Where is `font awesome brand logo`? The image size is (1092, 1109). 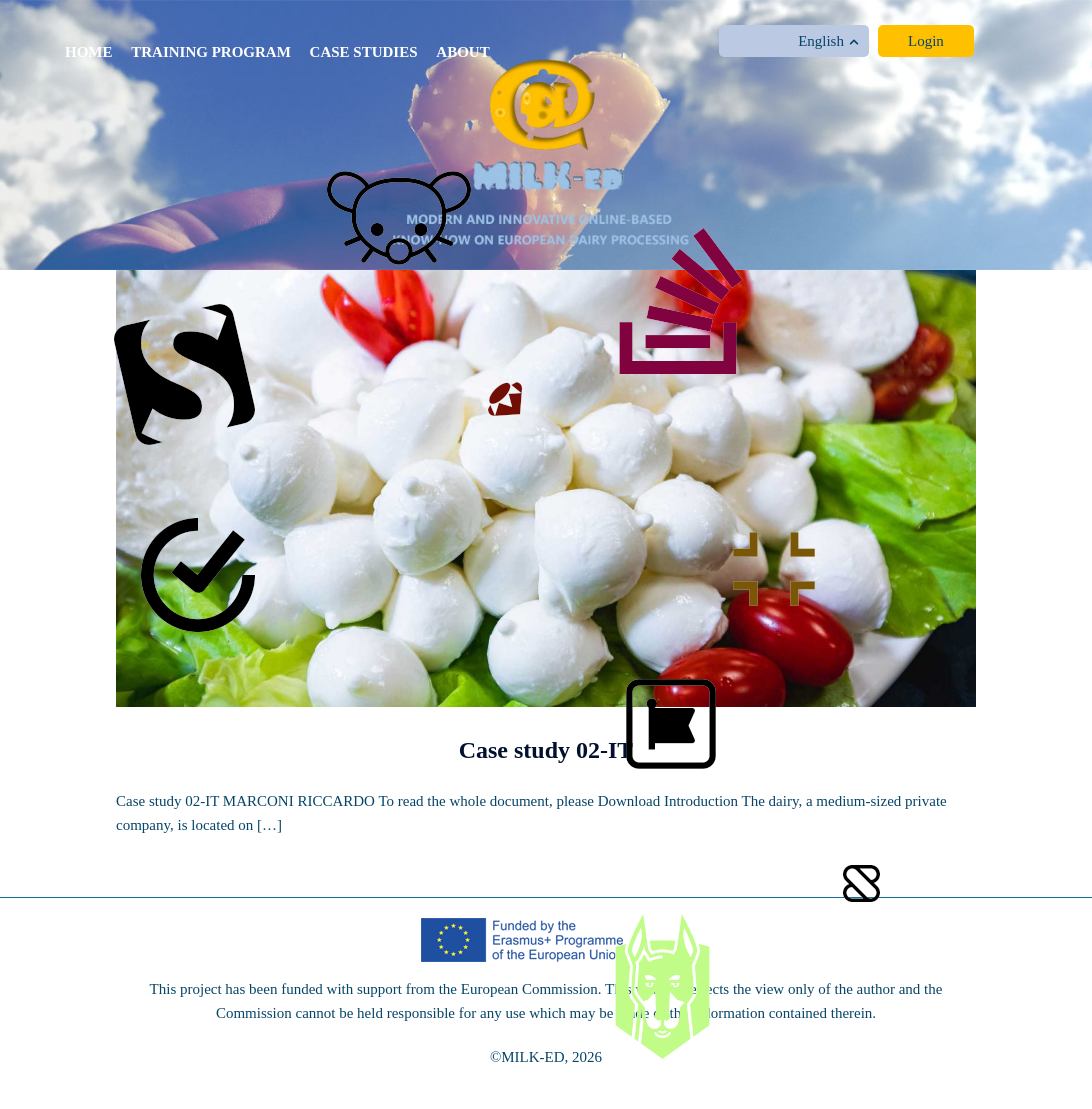 font awesome brand logo is located at coordinates (671, 724).